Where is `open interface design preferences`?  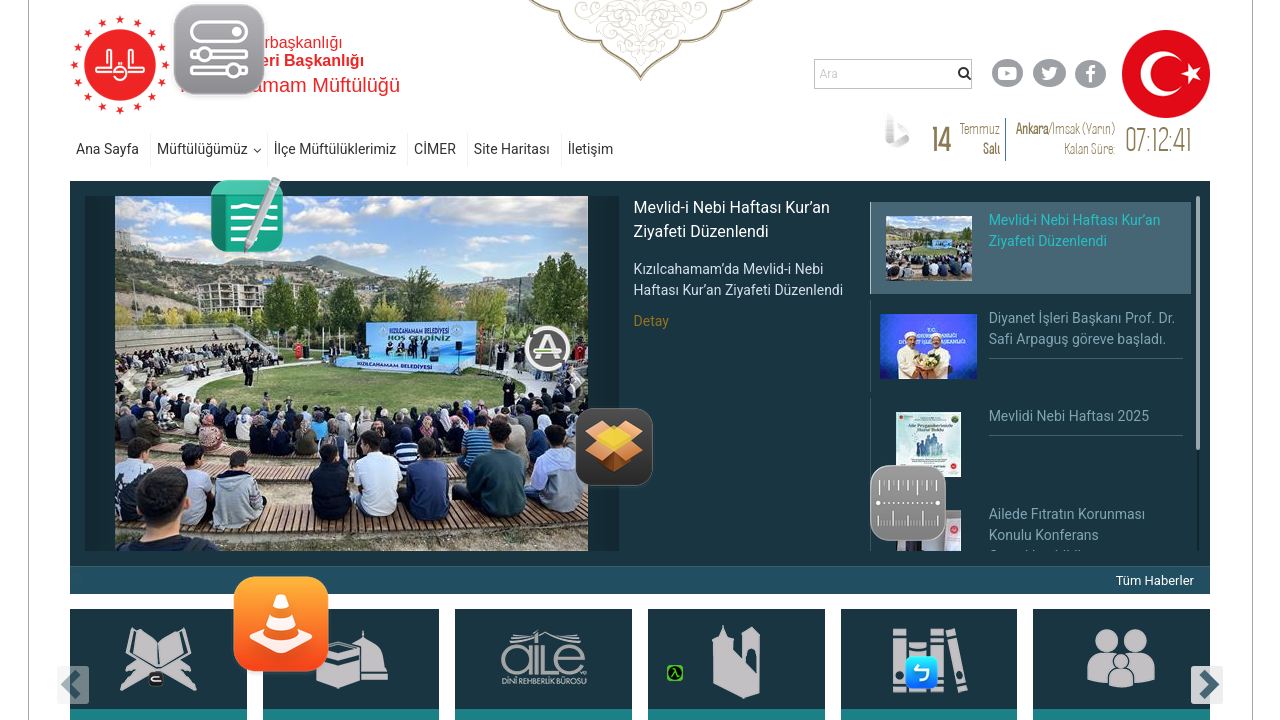
open interface design preferences is located at coordinates (219, 51).